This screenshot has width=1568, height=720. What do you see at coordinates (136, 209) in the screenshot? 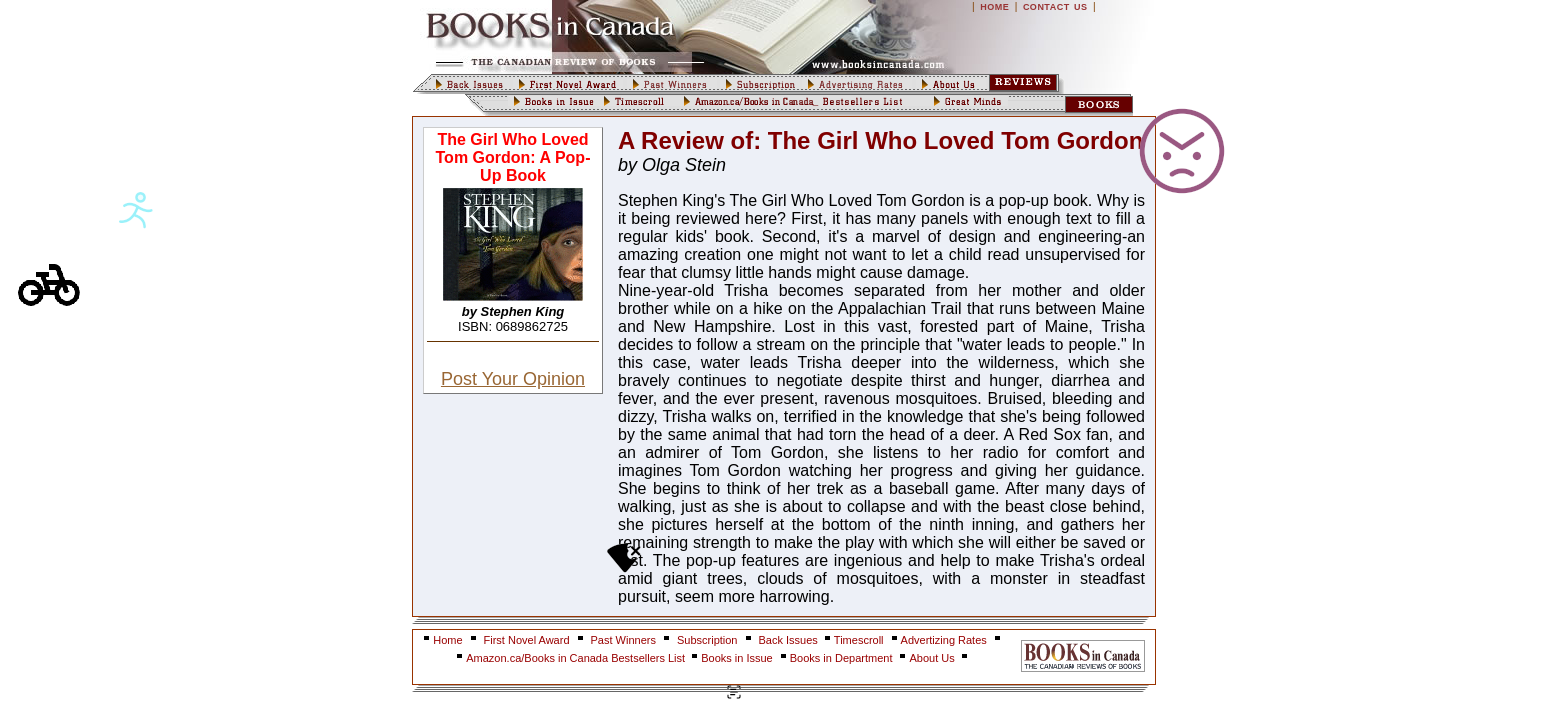
I see `start a running or fitness activity` at bounding box center [136, 209].